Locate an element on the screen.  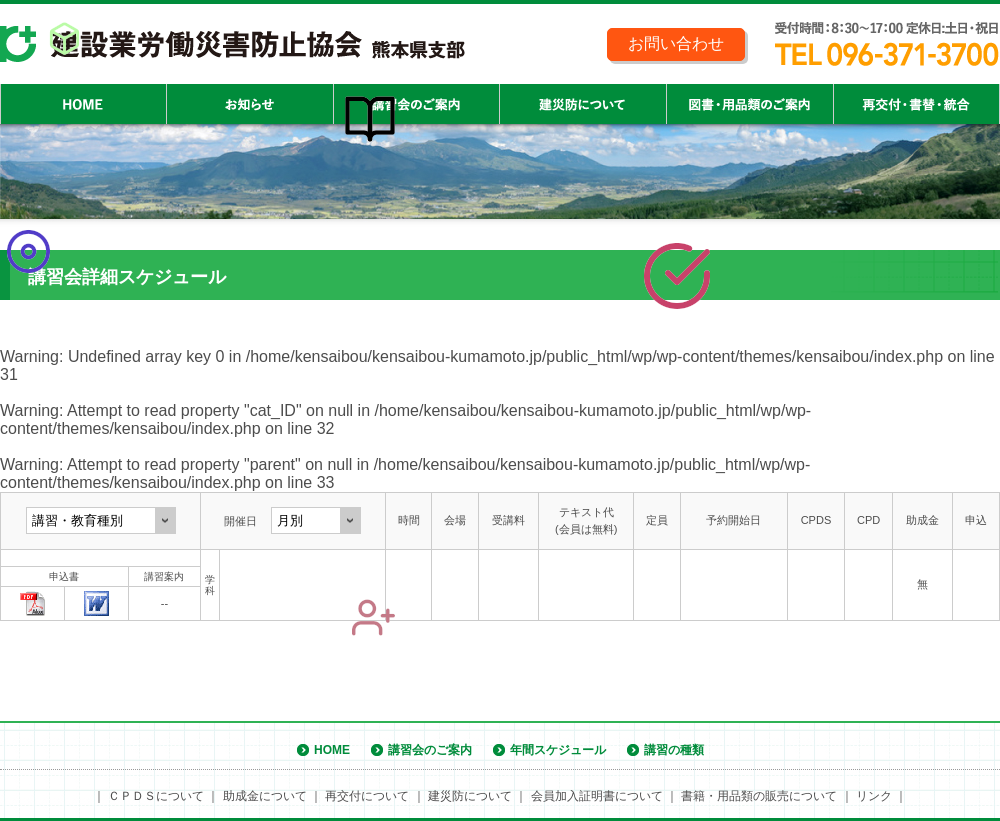
play or access audio/music content is located at coordinates (28, 251).